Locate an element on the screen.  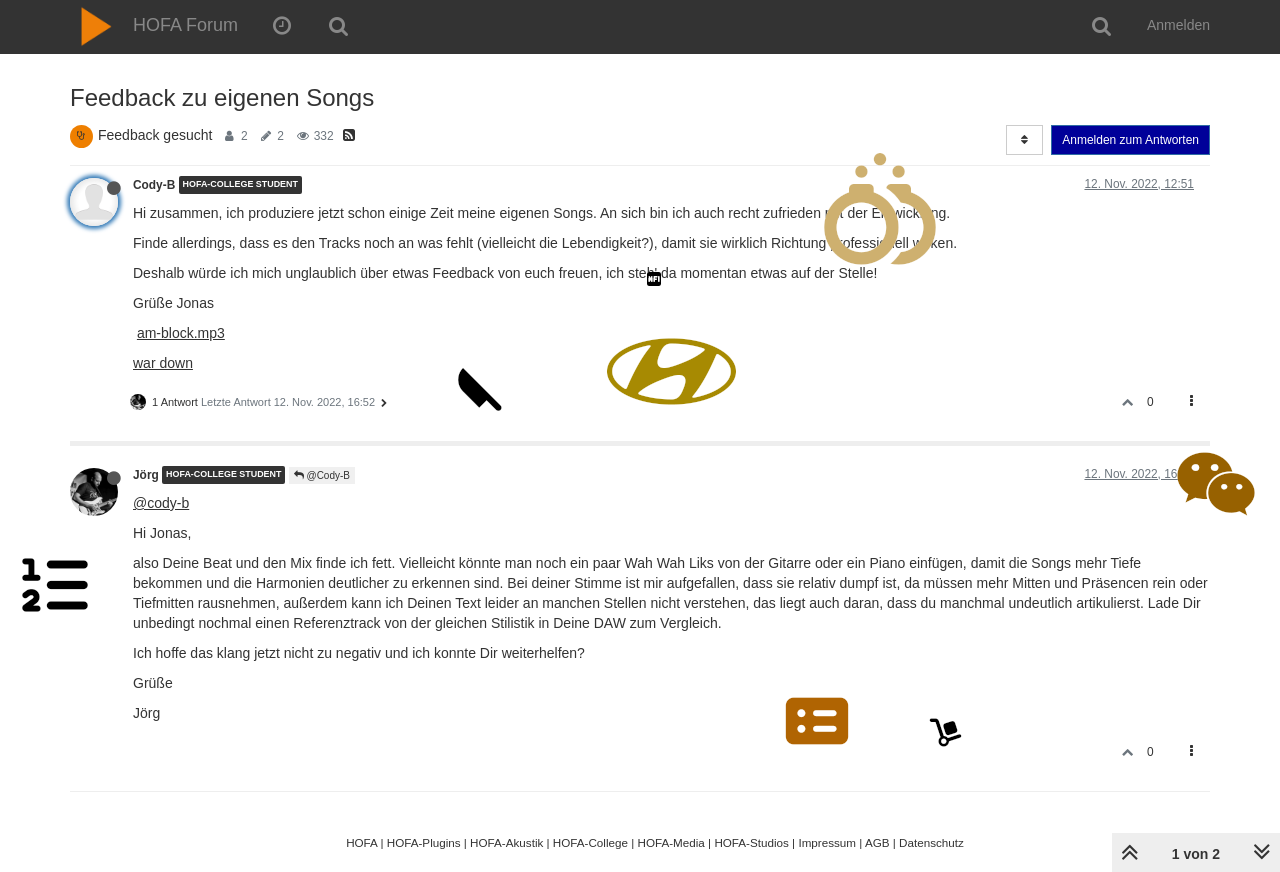
kitchen or cooking-related feature is located at coordinates (479, 390).